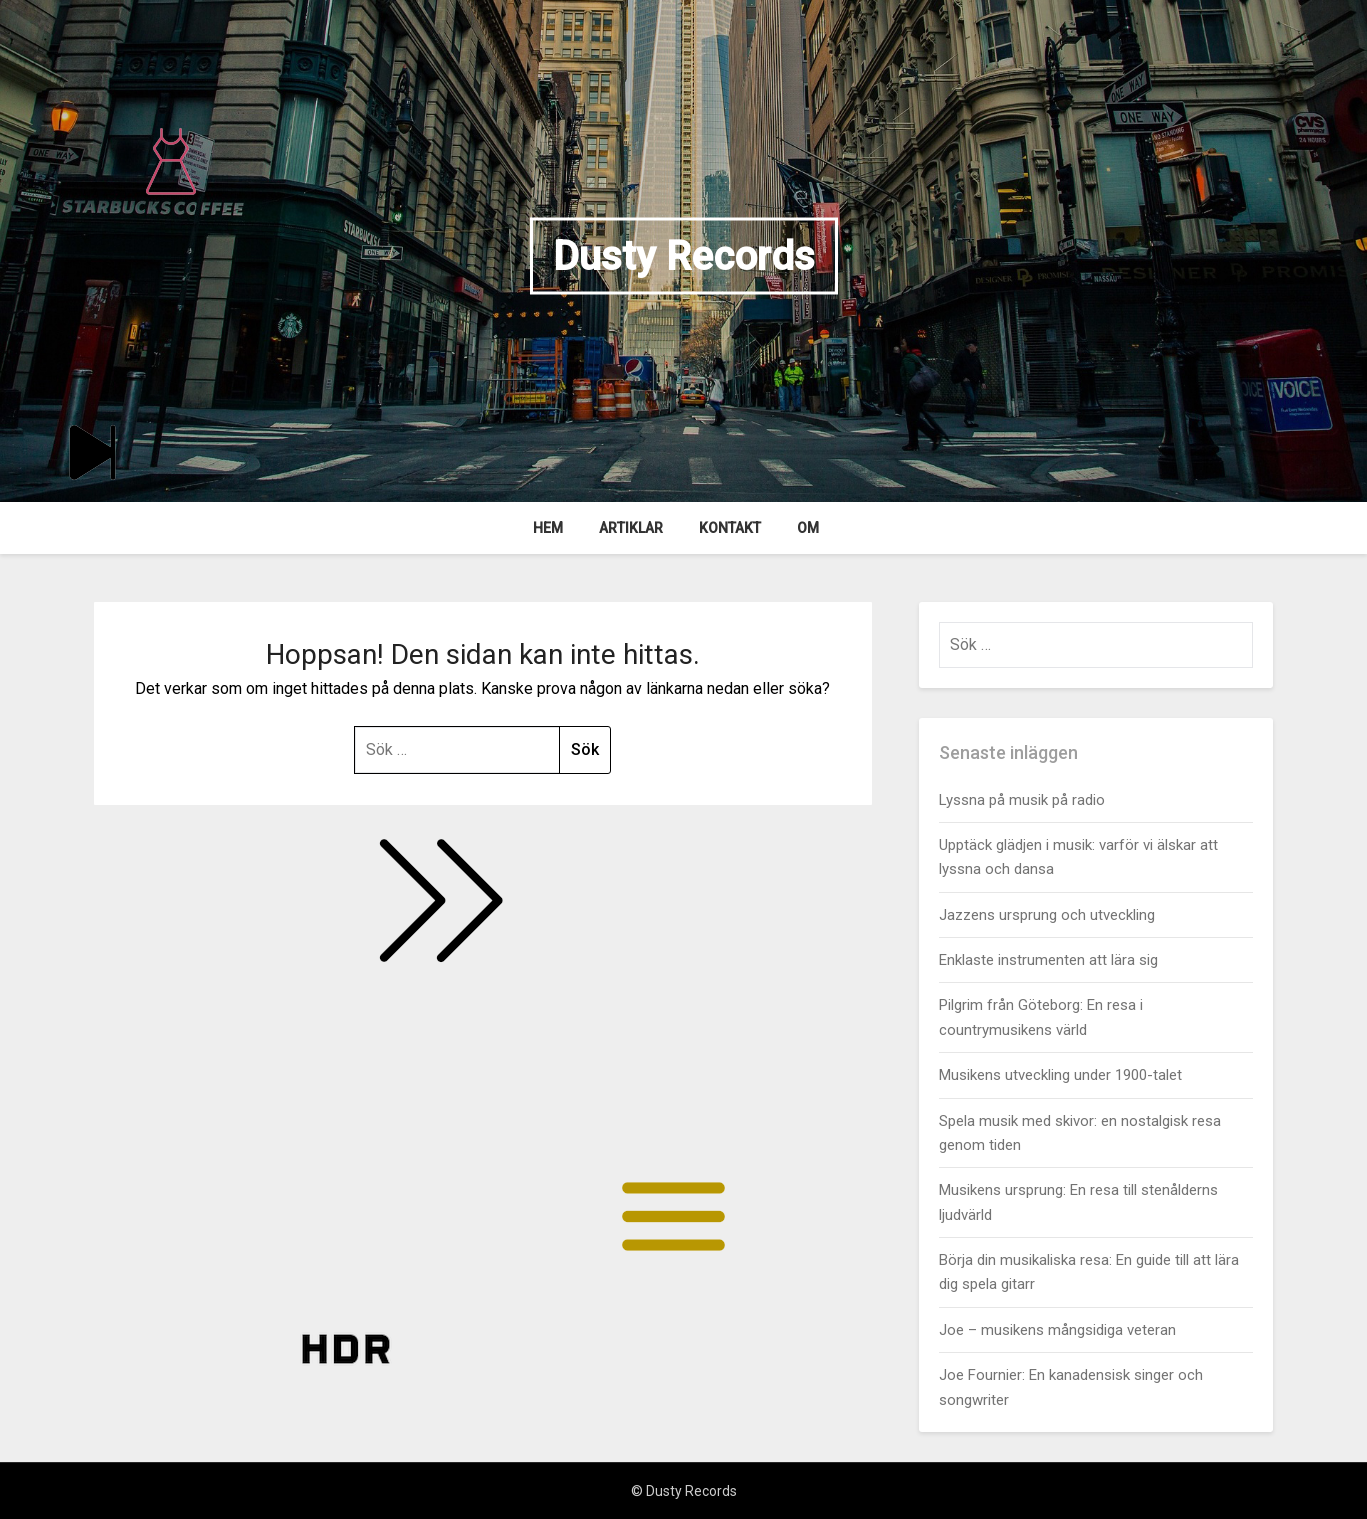 This screenshot has height=1519, width=1367. What do you see at coordinates (171, 165) in the screenshot?
I see `browse women's clothing` at bounding box center [171, 165].